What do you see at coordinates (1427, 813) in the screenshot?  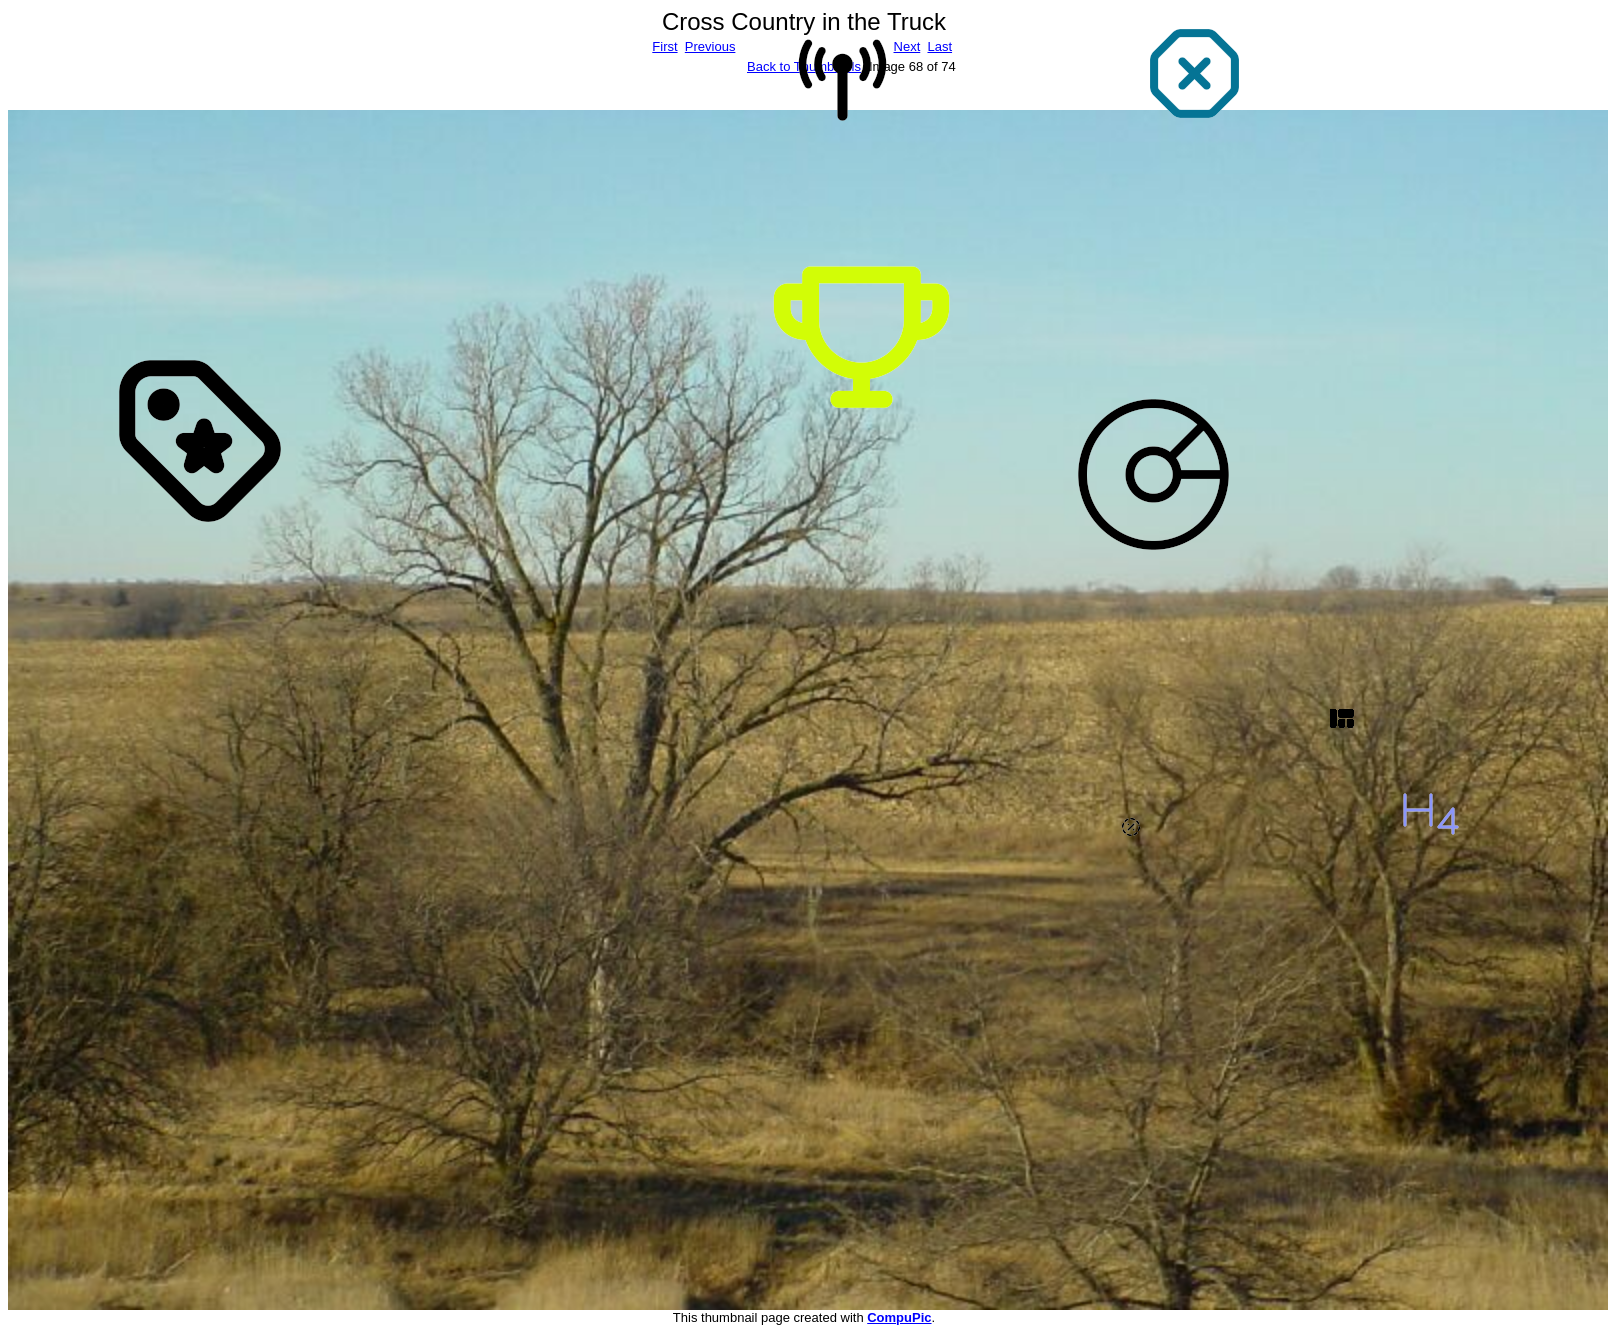 I see `format text as heading level 4` at bounding box center [1427, 813].